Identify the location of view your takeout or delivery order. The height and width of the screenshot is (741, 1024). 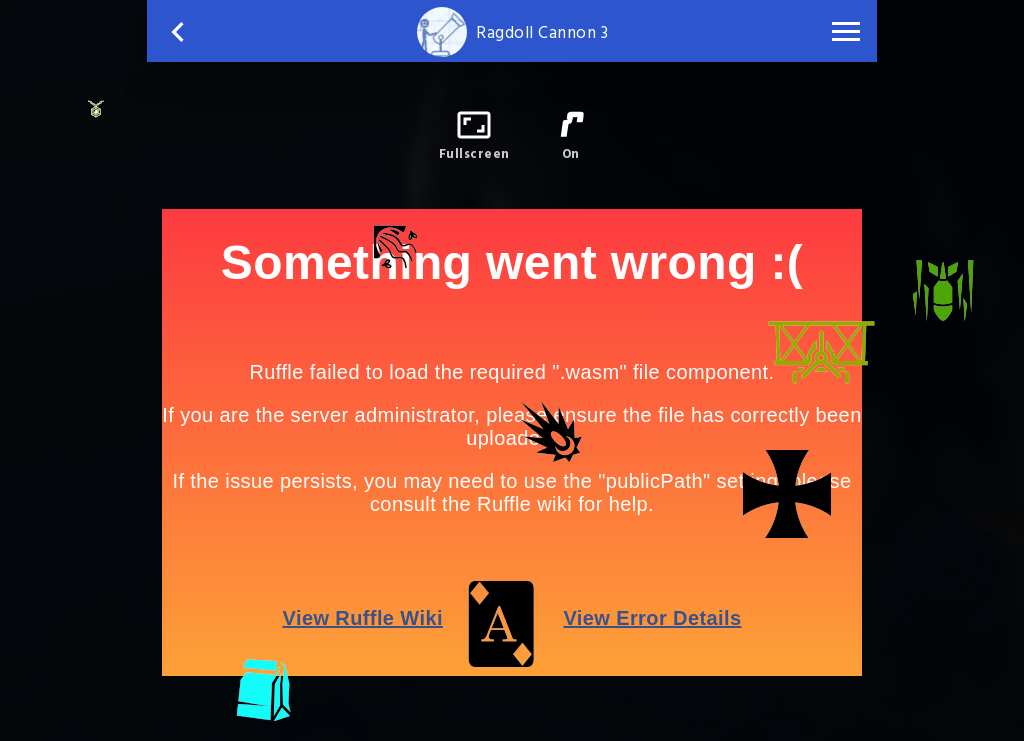
(265, 684).